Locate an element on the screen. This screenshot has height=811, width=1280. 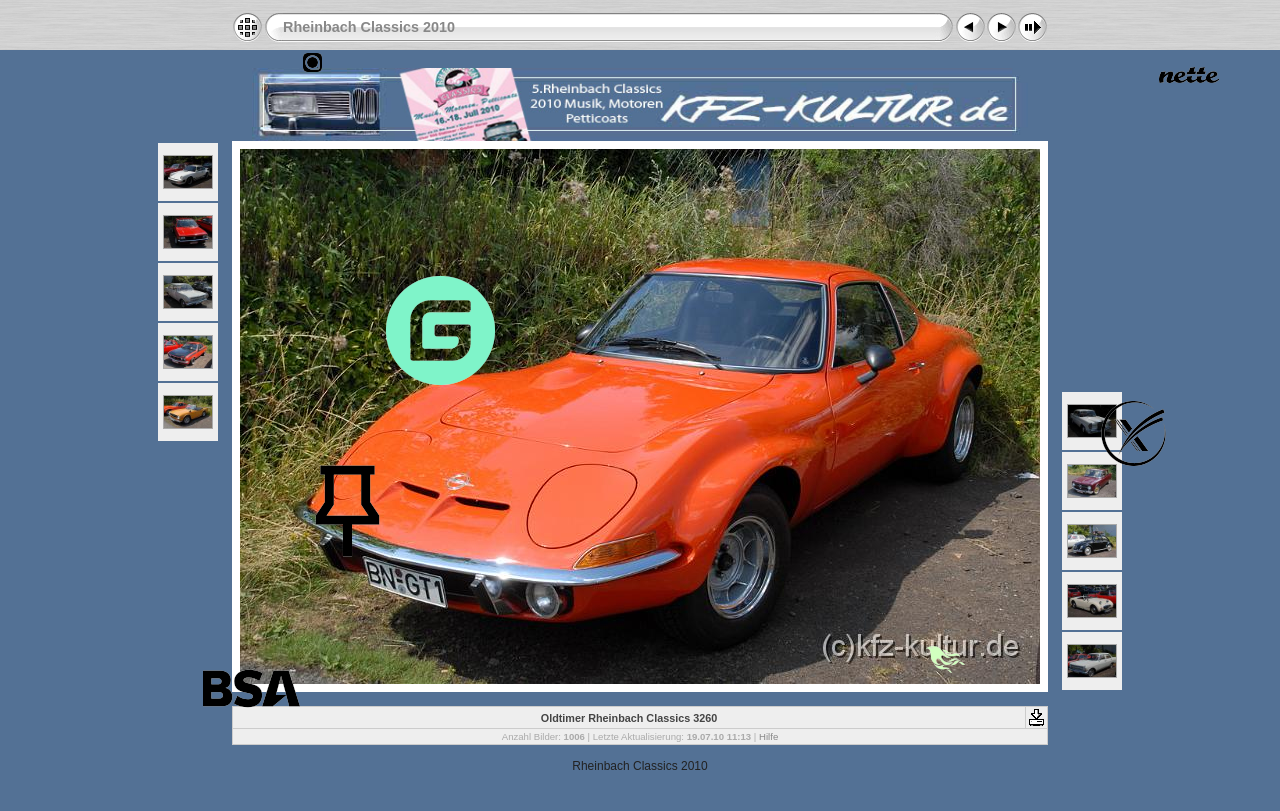
open the PlanGrid app is located at coordinates (312, 62).